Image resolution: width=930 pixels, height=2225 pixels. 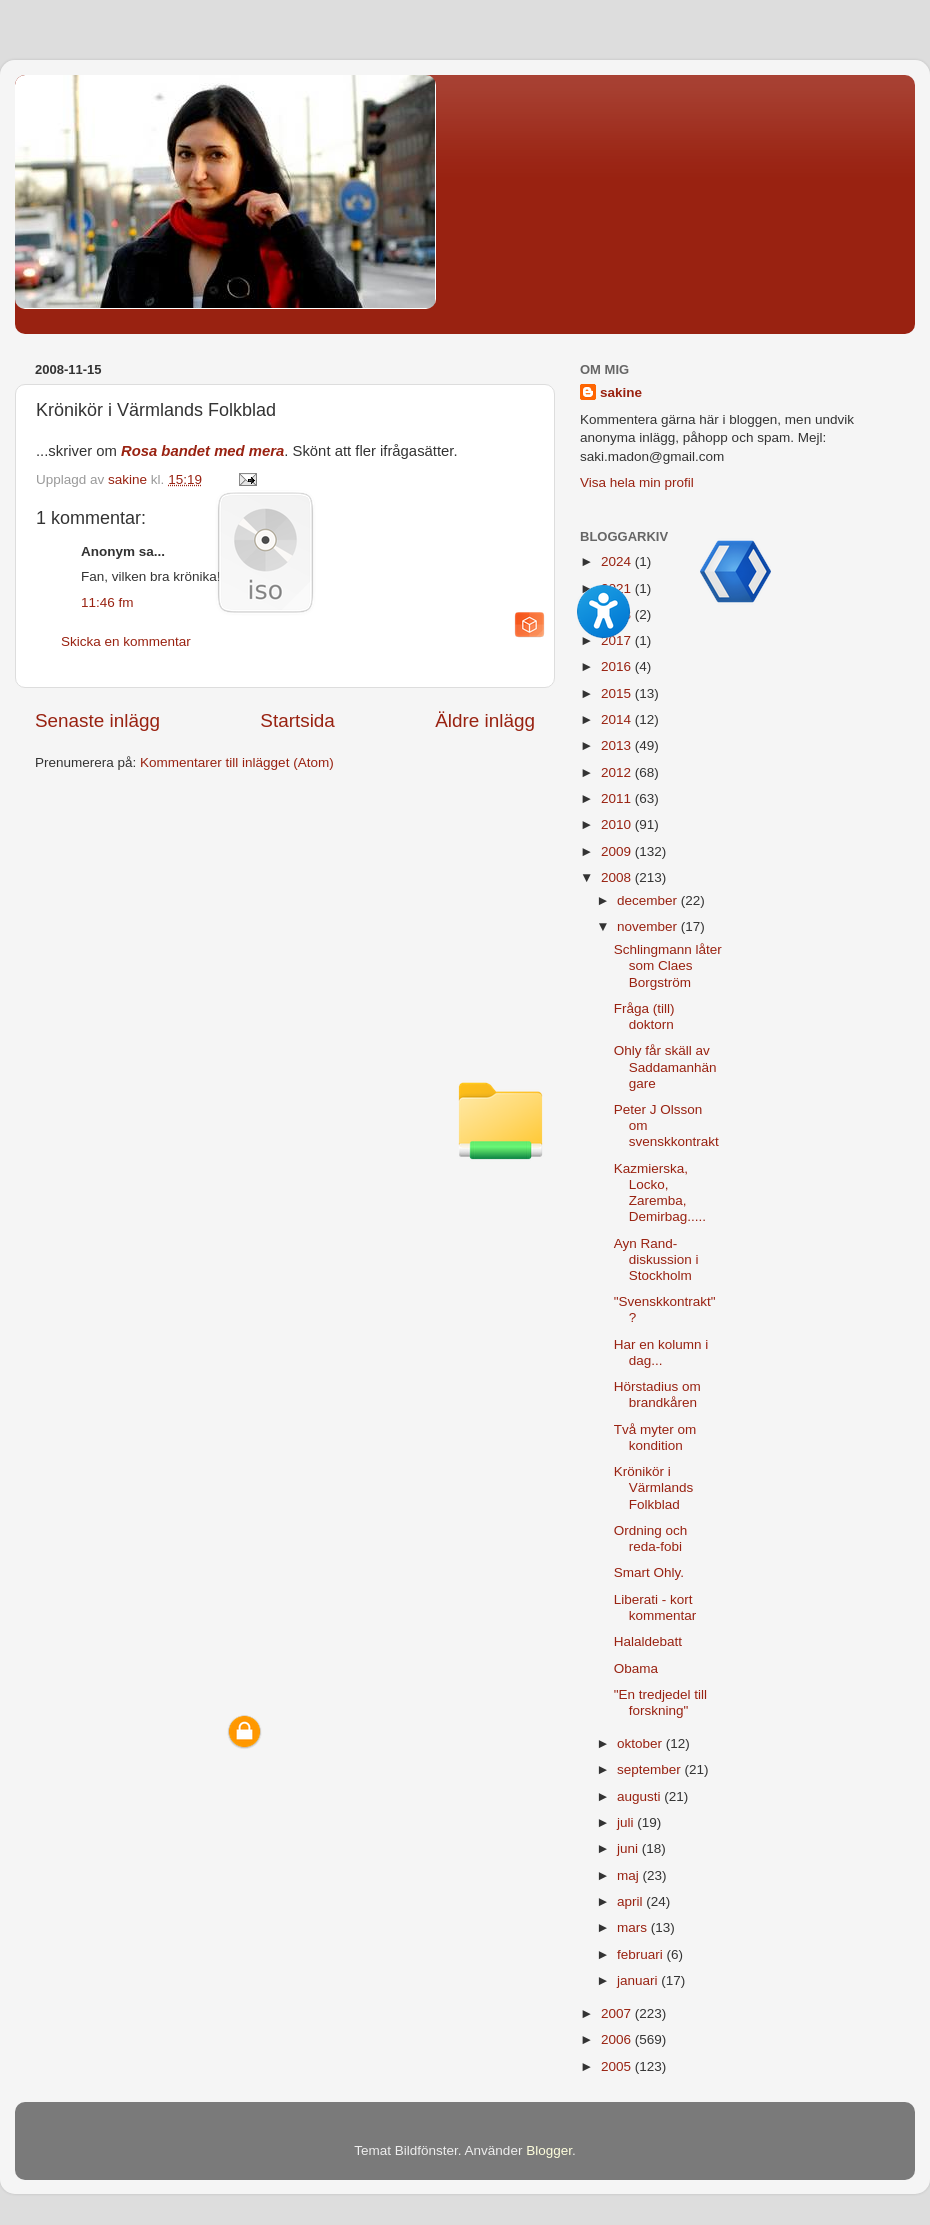 I want to click on 3D model file in STL binary format, so click(x=529, y=623).